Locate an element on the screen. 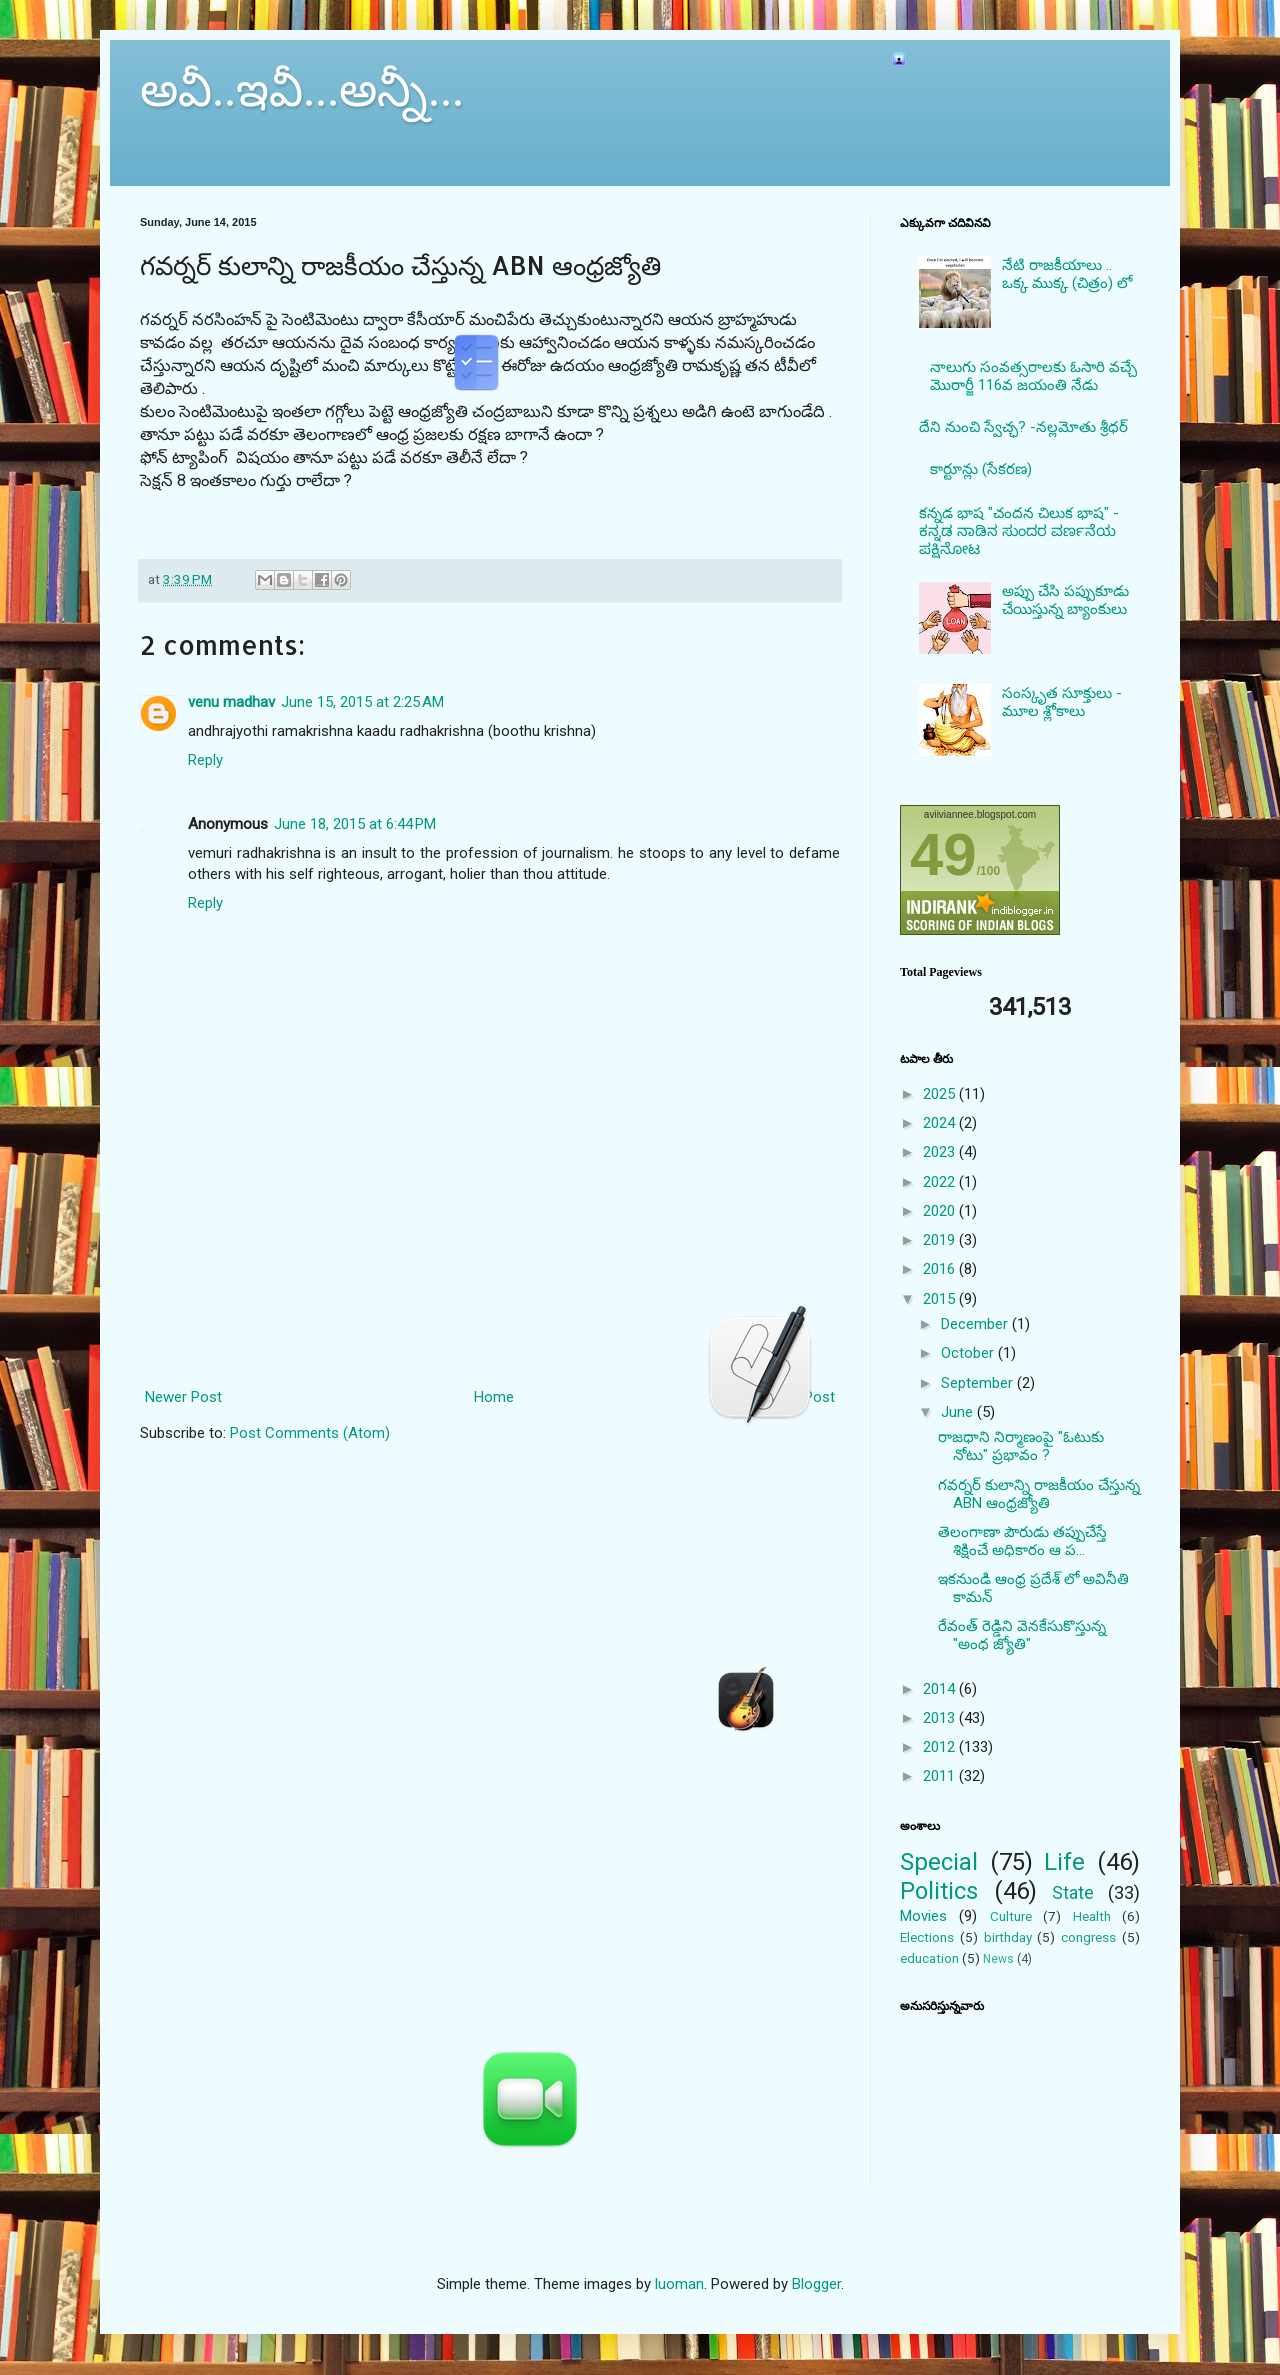  open the screen sharing app is located at coordinates (899, 59).